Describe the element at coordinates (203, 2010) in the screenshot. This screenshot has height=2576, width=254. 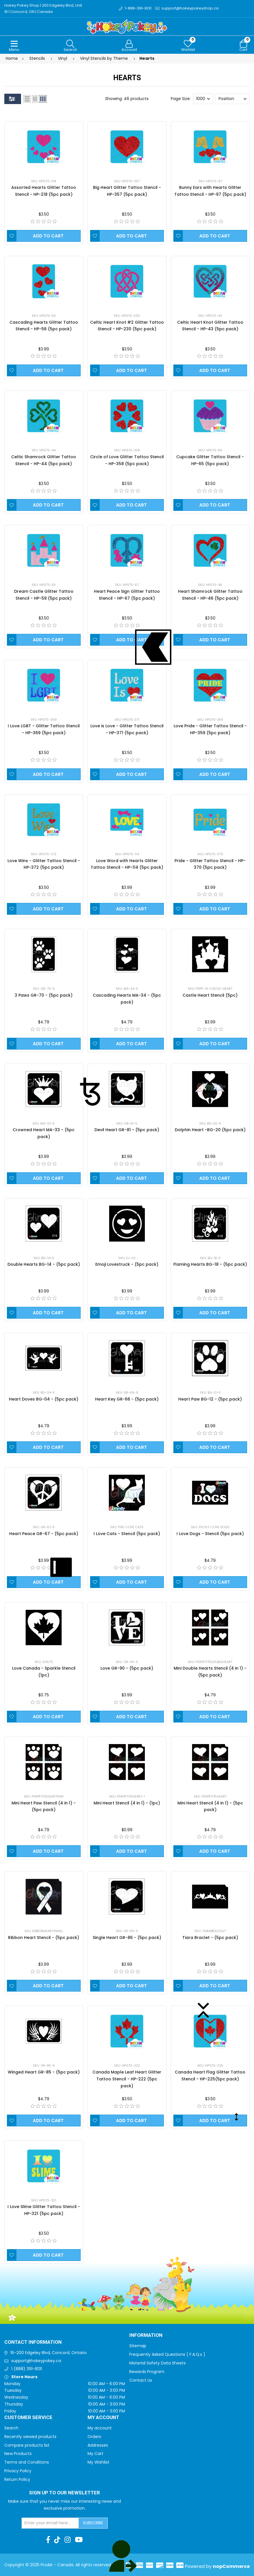
I see `collapse or contract content vertically` at that location.